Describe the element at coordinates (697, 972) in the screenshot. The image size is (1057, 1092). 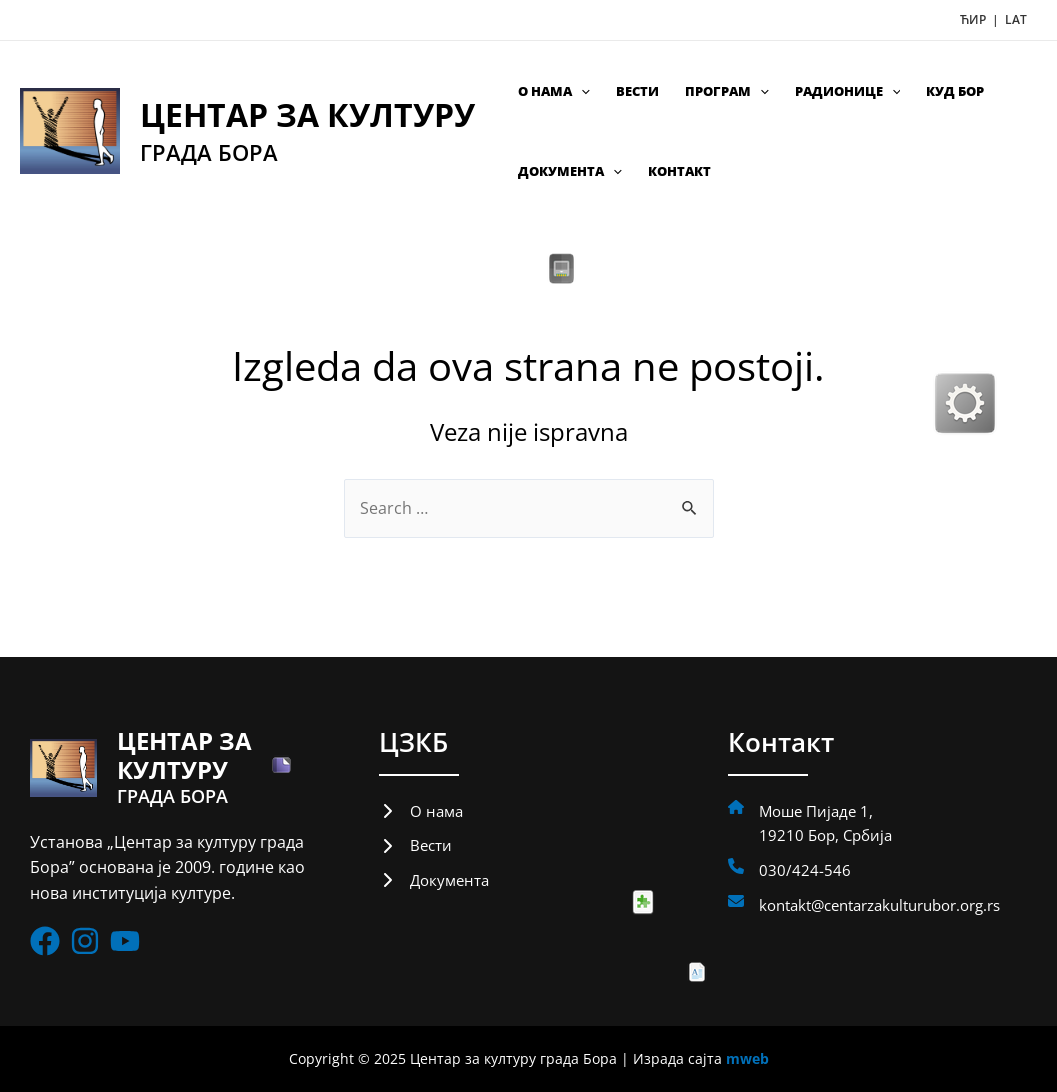
I see `open a word processing document` at that location.